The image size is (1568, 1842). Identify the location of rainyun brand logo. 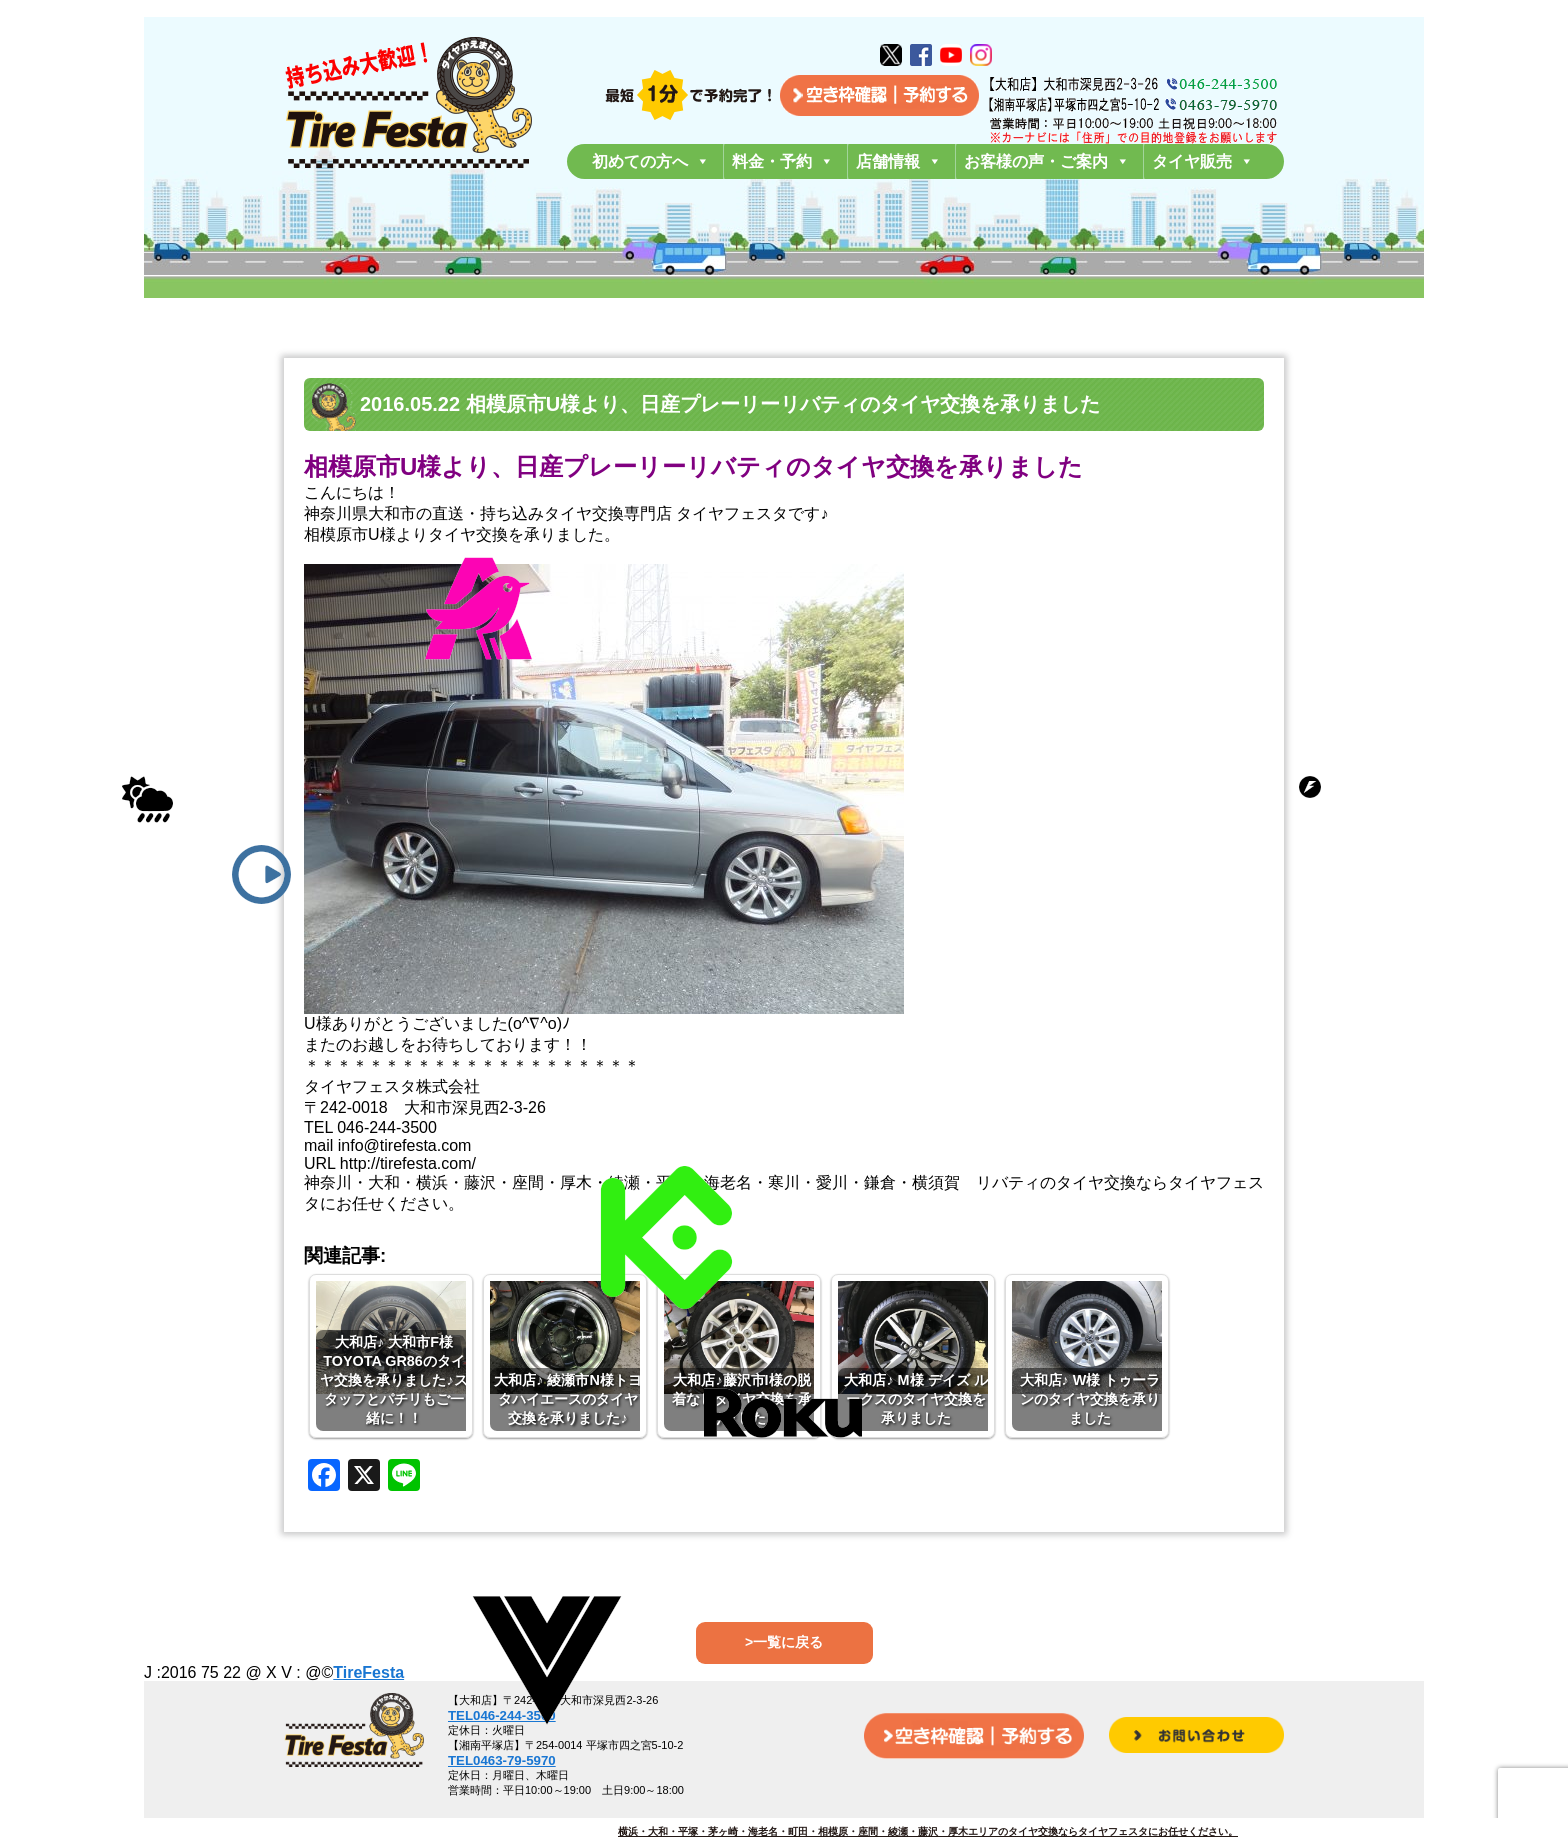
(147, 799).